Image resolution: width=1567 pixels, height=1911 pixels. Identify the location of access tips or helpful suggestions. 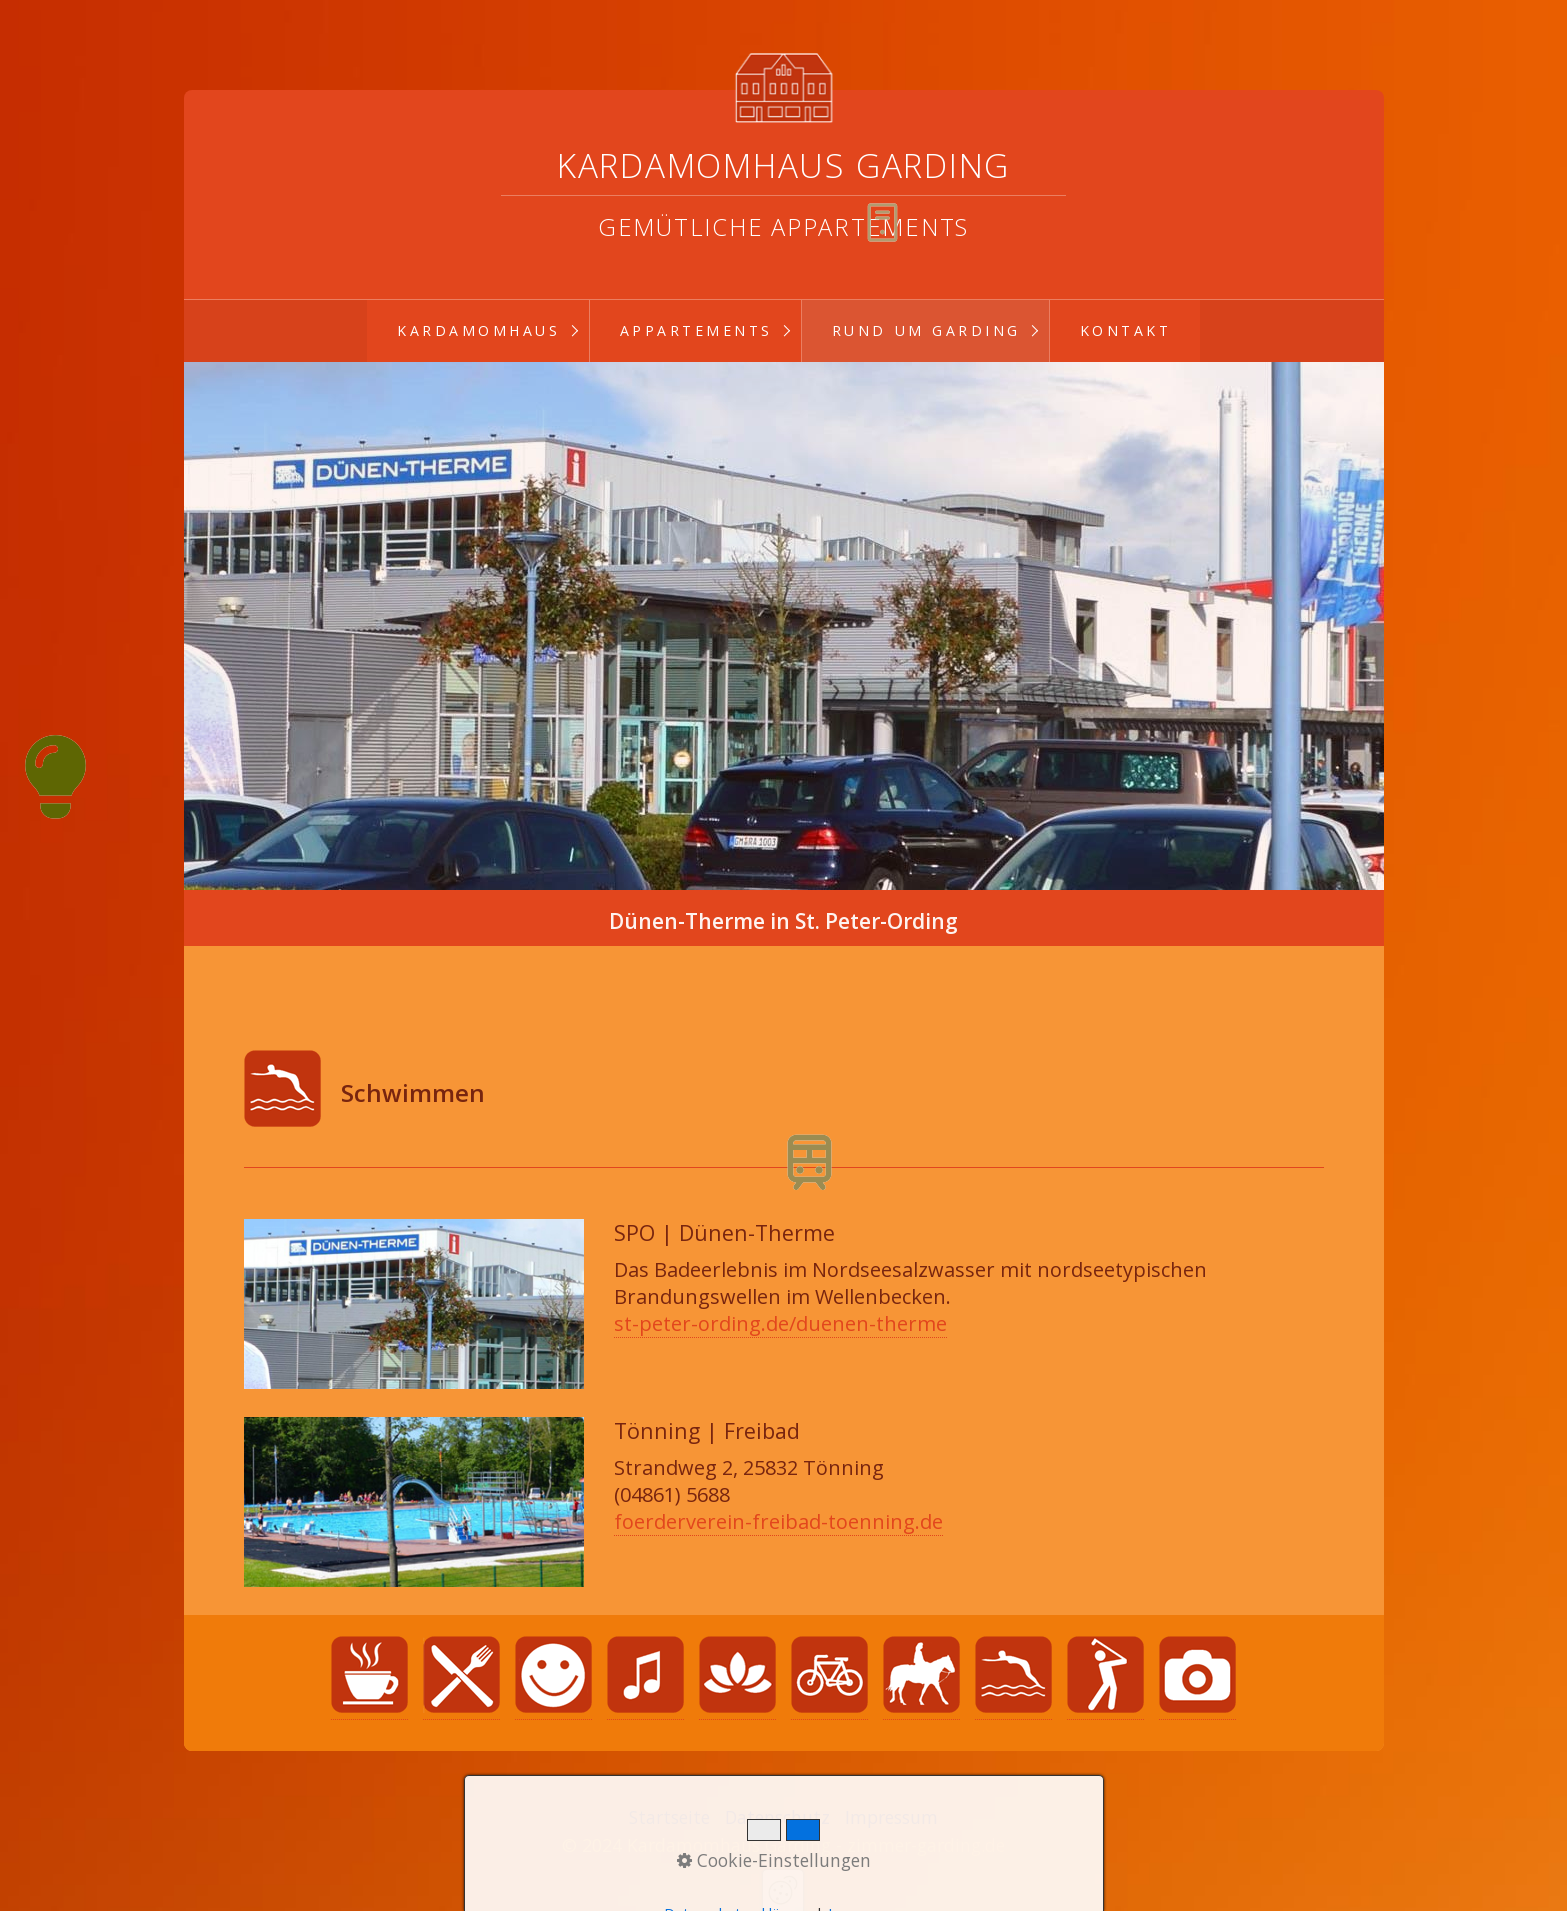
(55, 775).